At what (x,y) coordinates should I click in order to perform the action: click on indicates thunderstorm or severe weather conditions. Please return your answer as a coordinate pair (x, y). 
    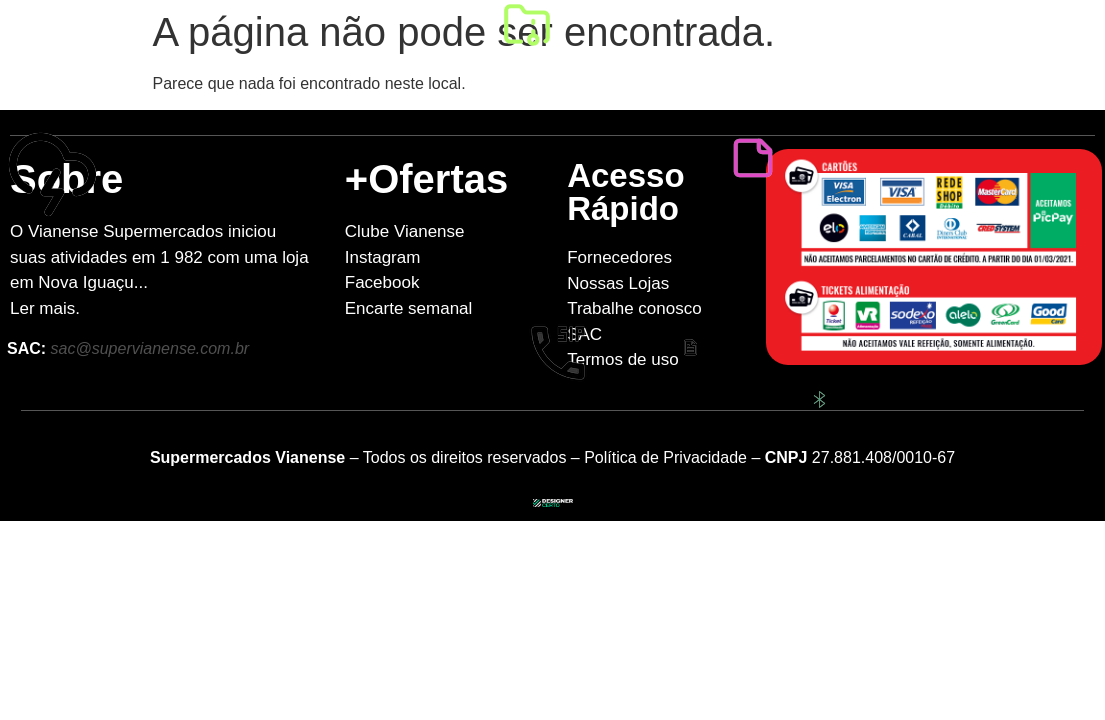
    Looking at the image, I should click on (52, 172).